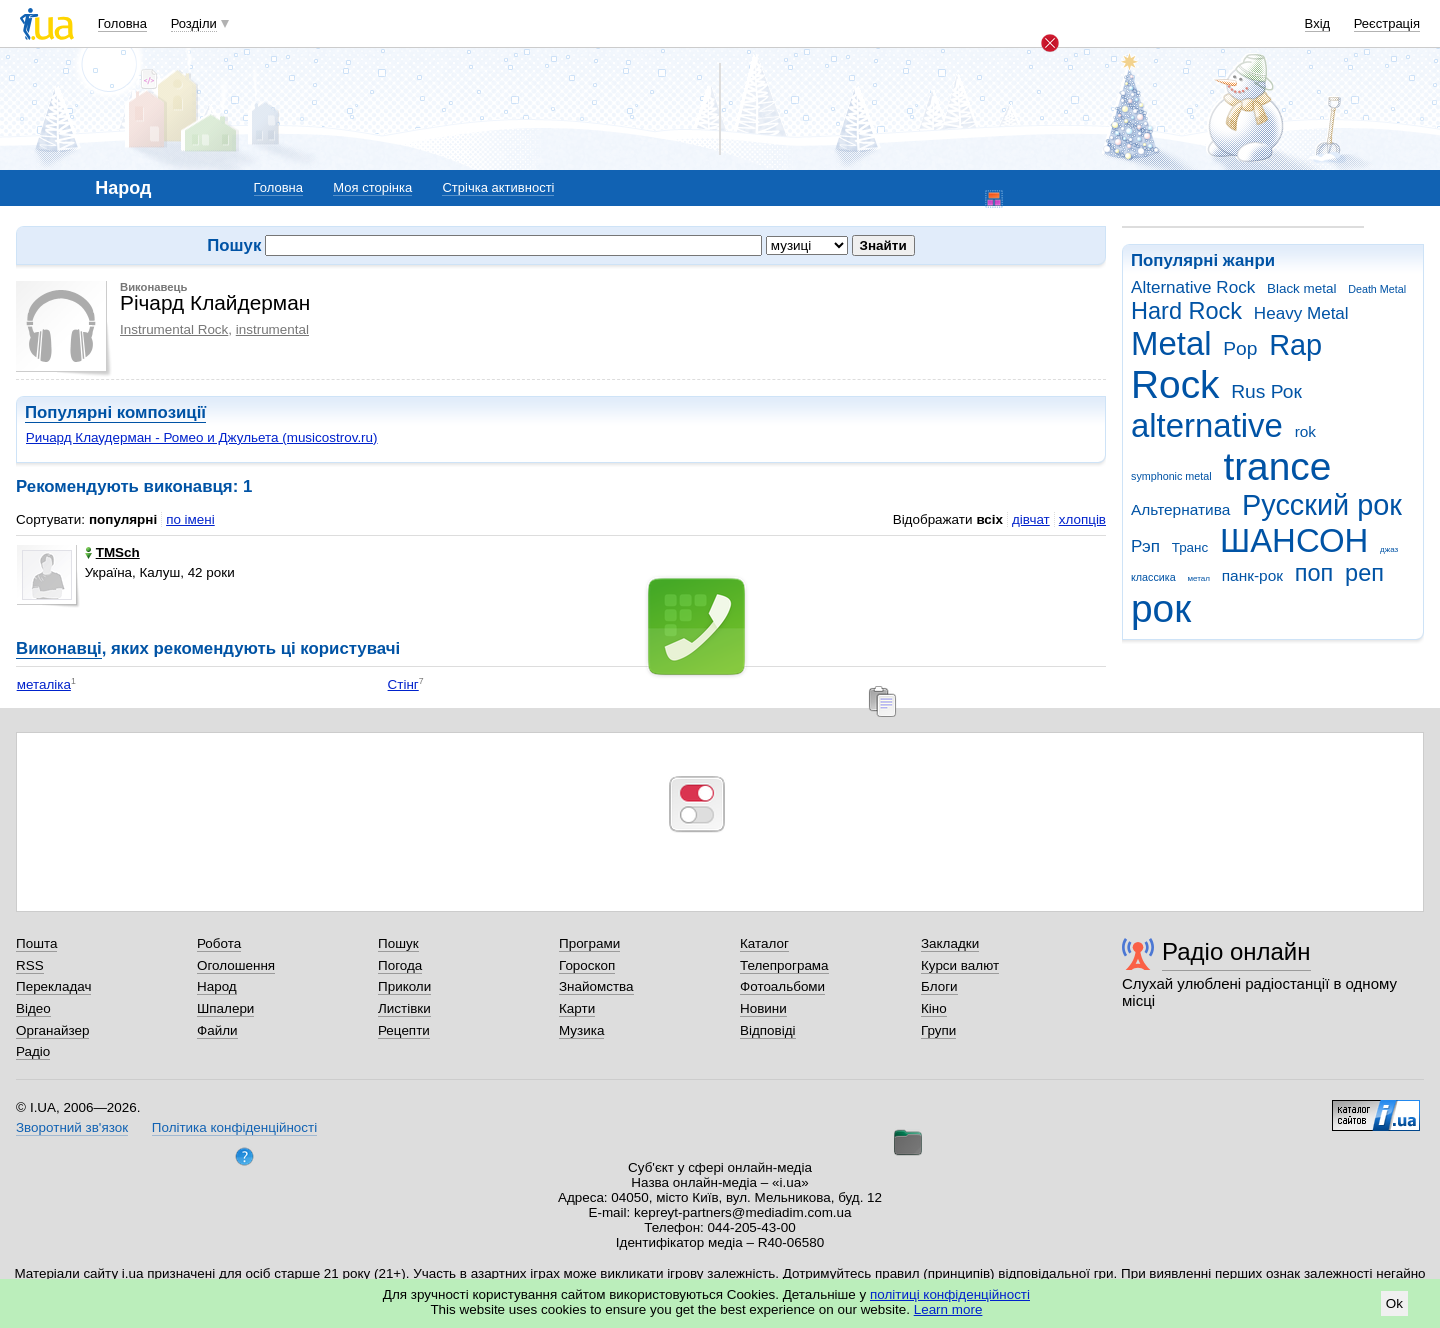  I want to click on select all items in the current view, so click(994, 199).